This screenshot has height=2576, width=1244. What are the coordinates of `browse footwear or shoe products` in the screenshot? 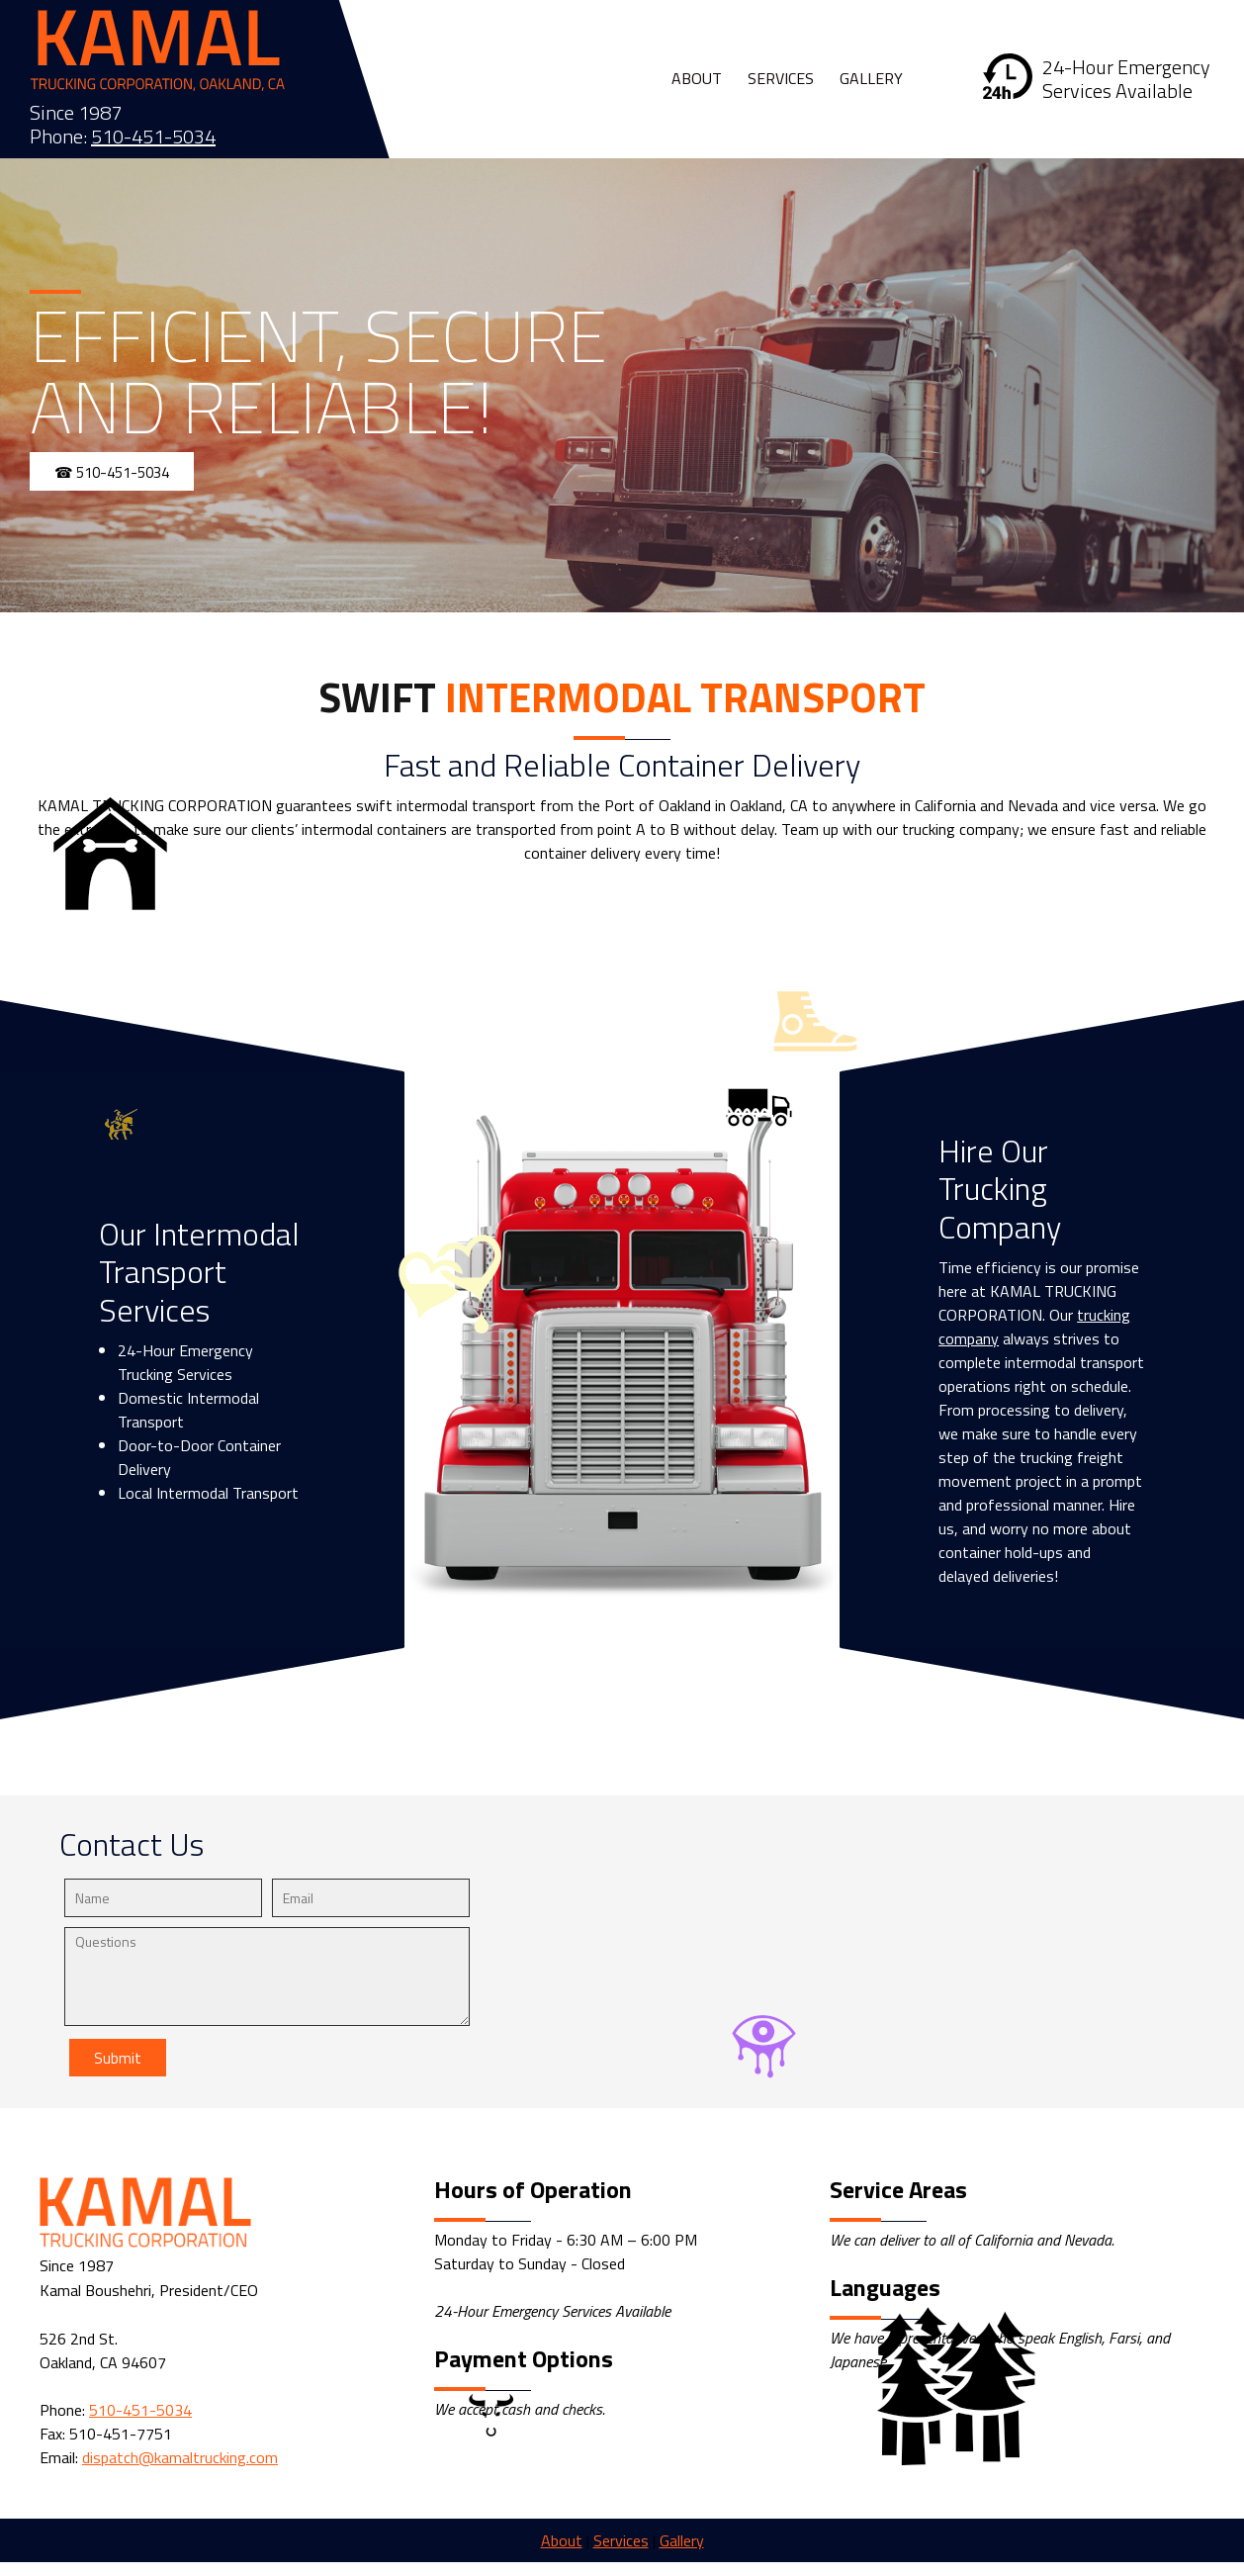 It's located at (815, 1021).